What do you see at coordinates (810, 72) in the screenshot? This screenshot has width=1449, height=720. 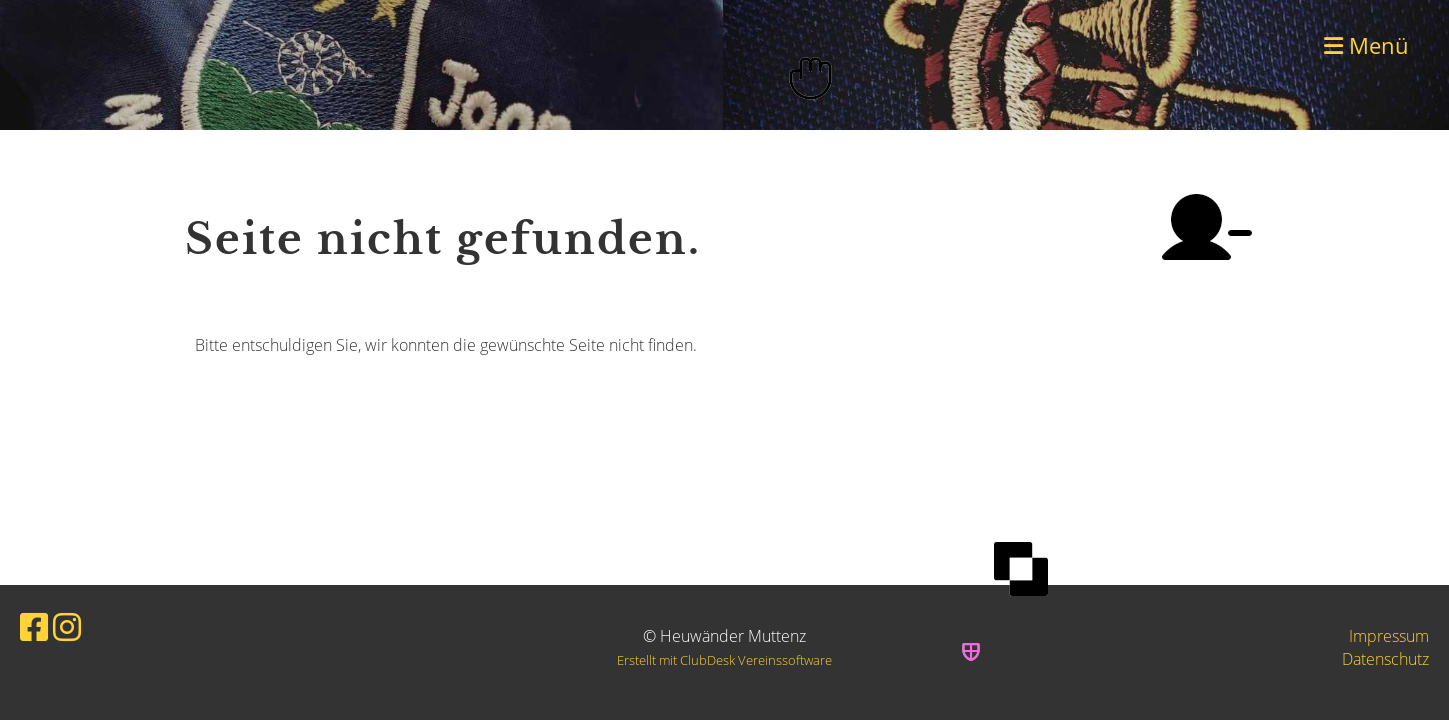 I see `drag to reorder or move an item` at bounding box center [810, 72].